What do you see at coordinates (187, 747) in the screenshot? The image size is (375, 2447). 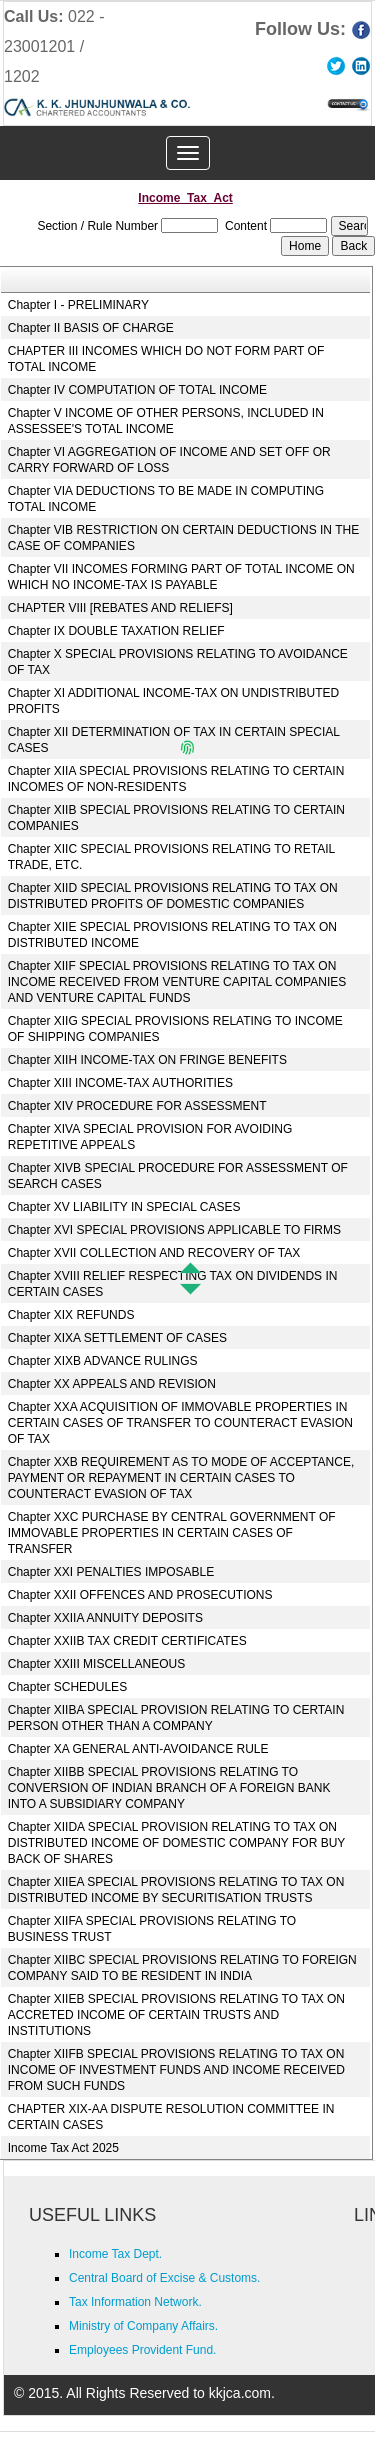 I see `authenticate using fingerprint recognition` at bounding box center [187, 747].